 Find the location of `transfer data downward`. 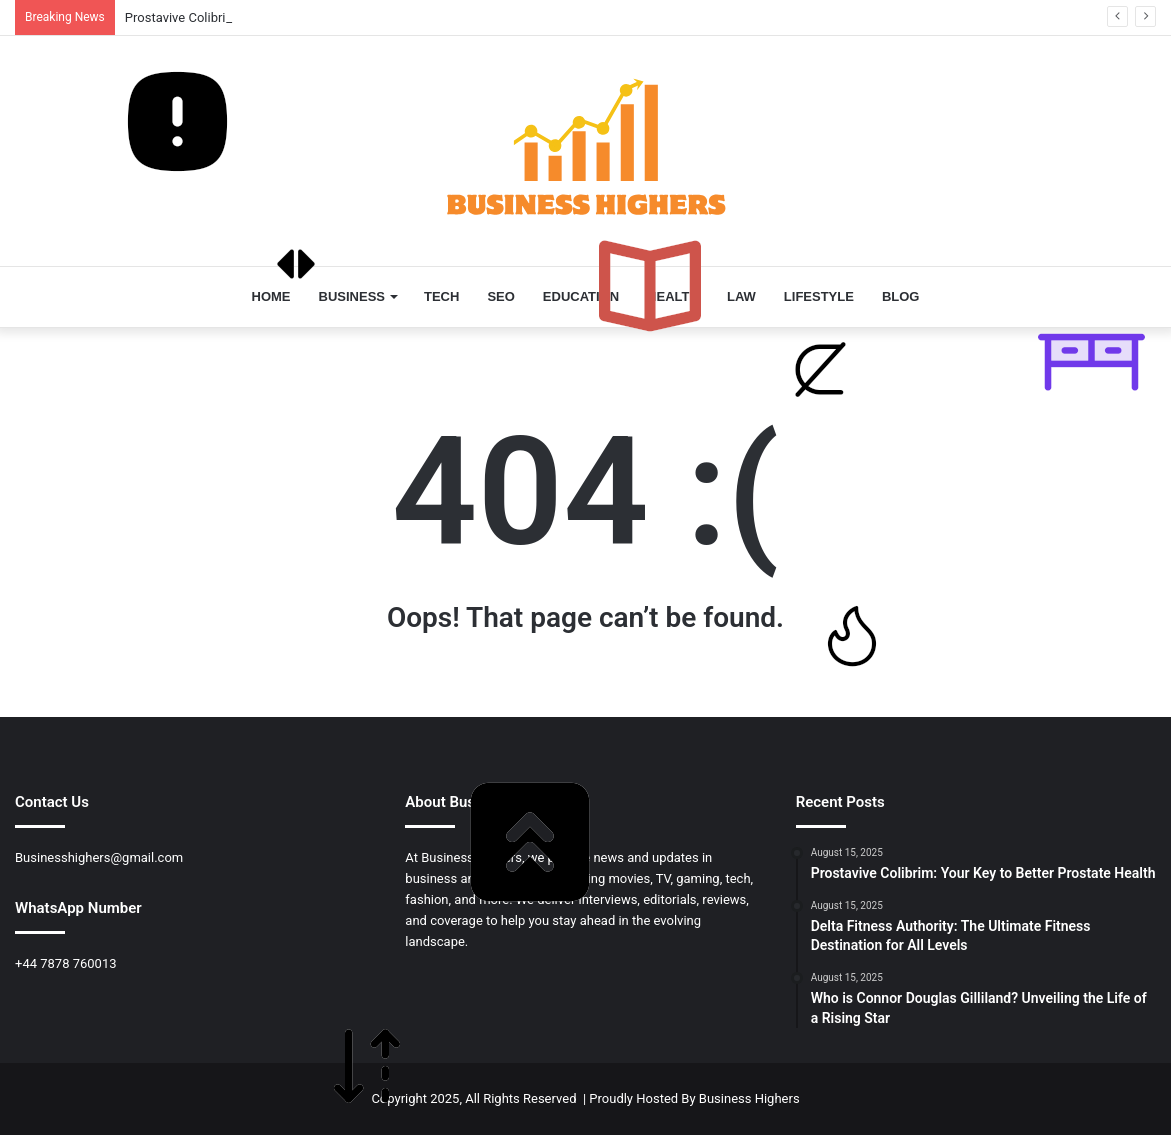

transfer data downward is located at coordinates (367, 1066).